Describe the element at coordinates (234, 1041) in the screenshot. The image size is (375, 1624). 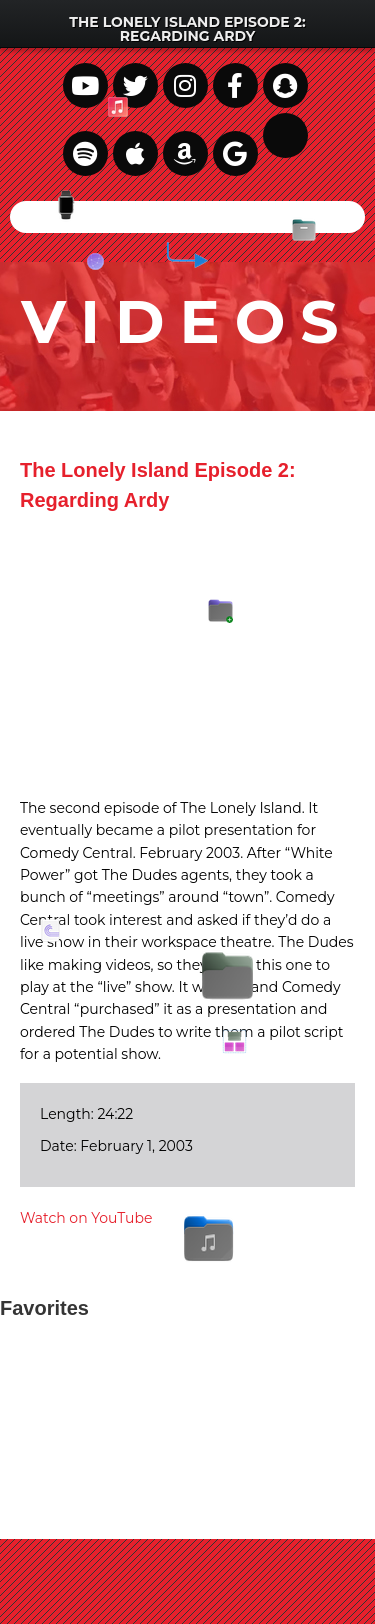
I see `select all items in the current view` at that location.